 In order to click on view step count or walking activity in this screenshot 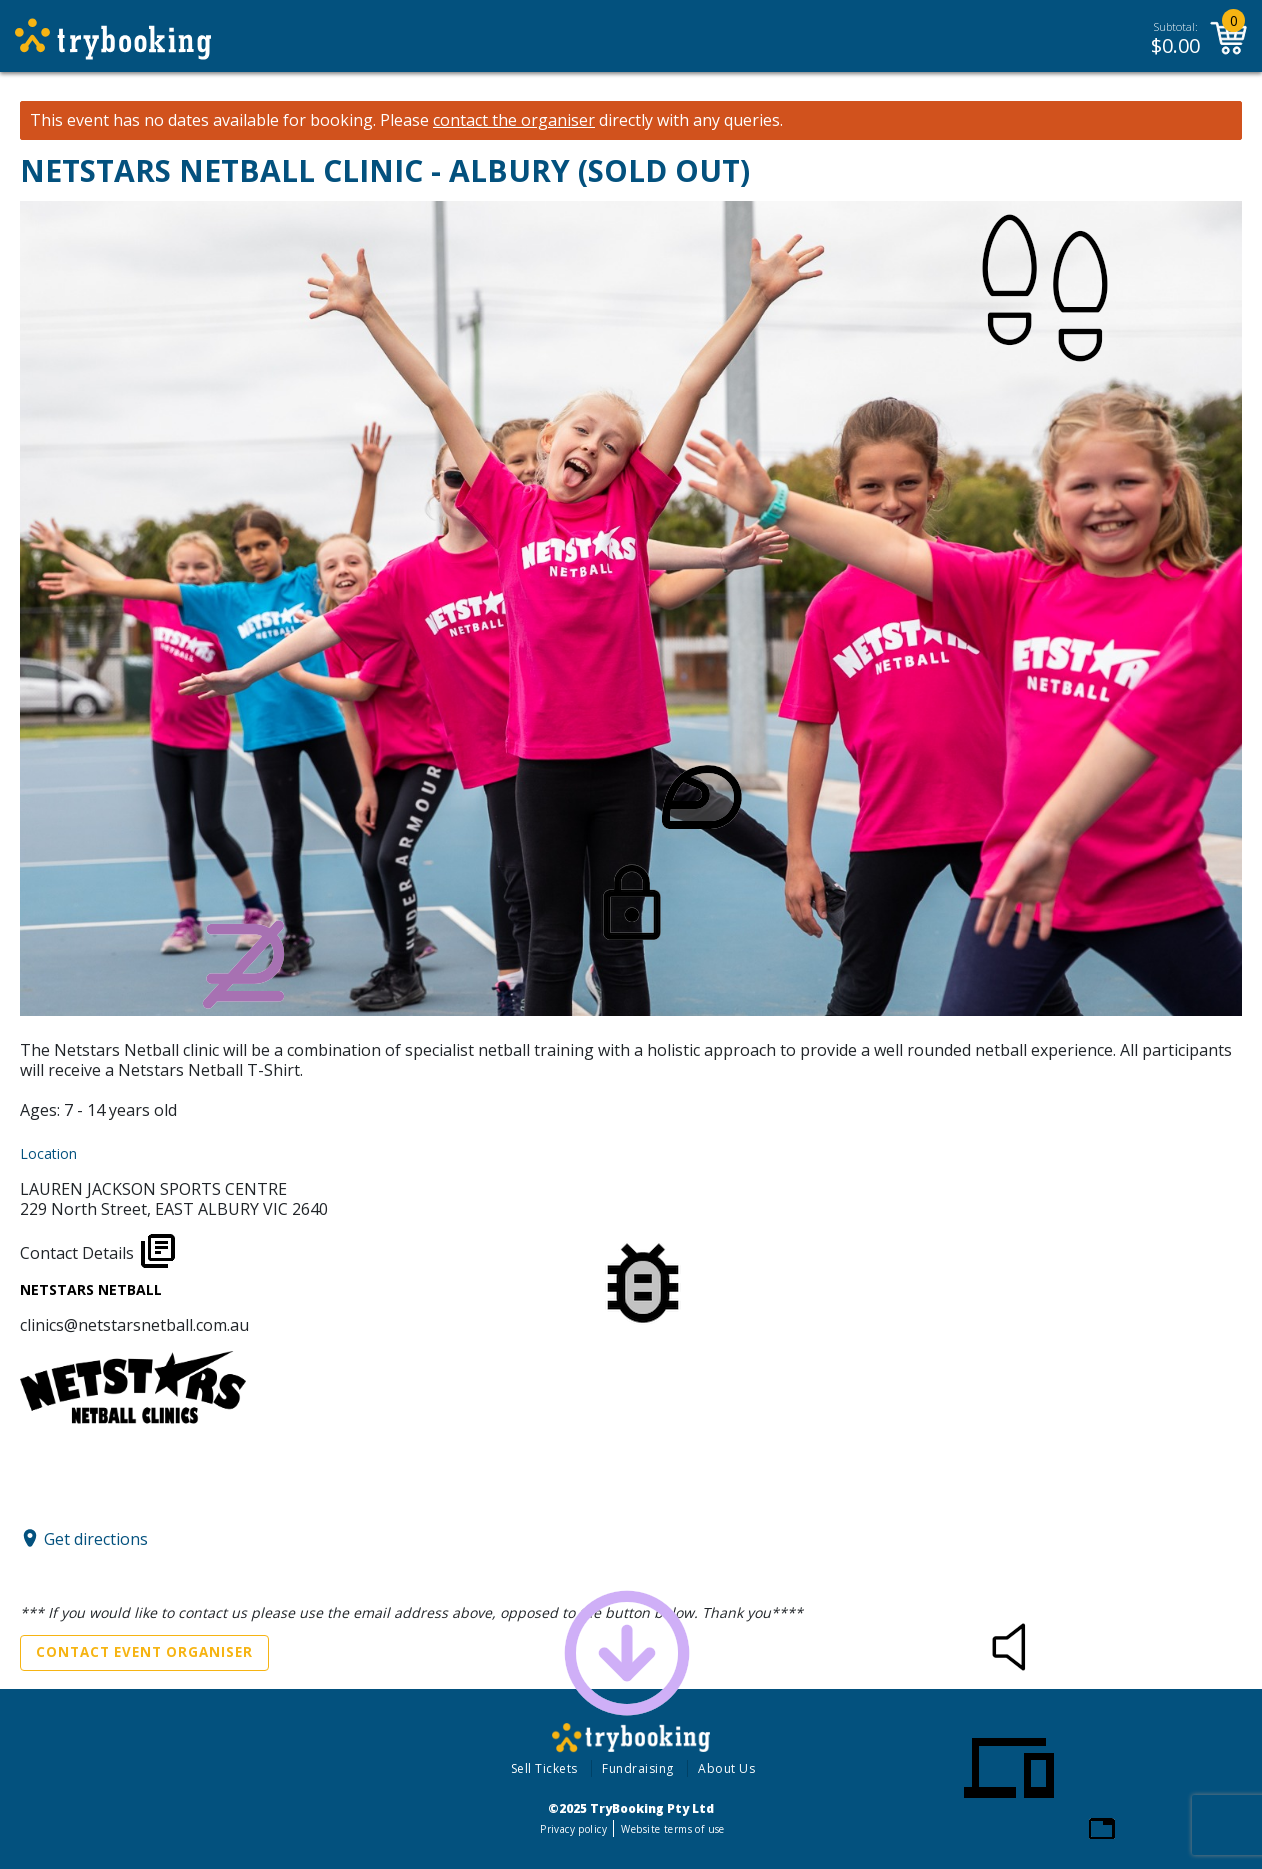, I will do `click(1045, 288)`.